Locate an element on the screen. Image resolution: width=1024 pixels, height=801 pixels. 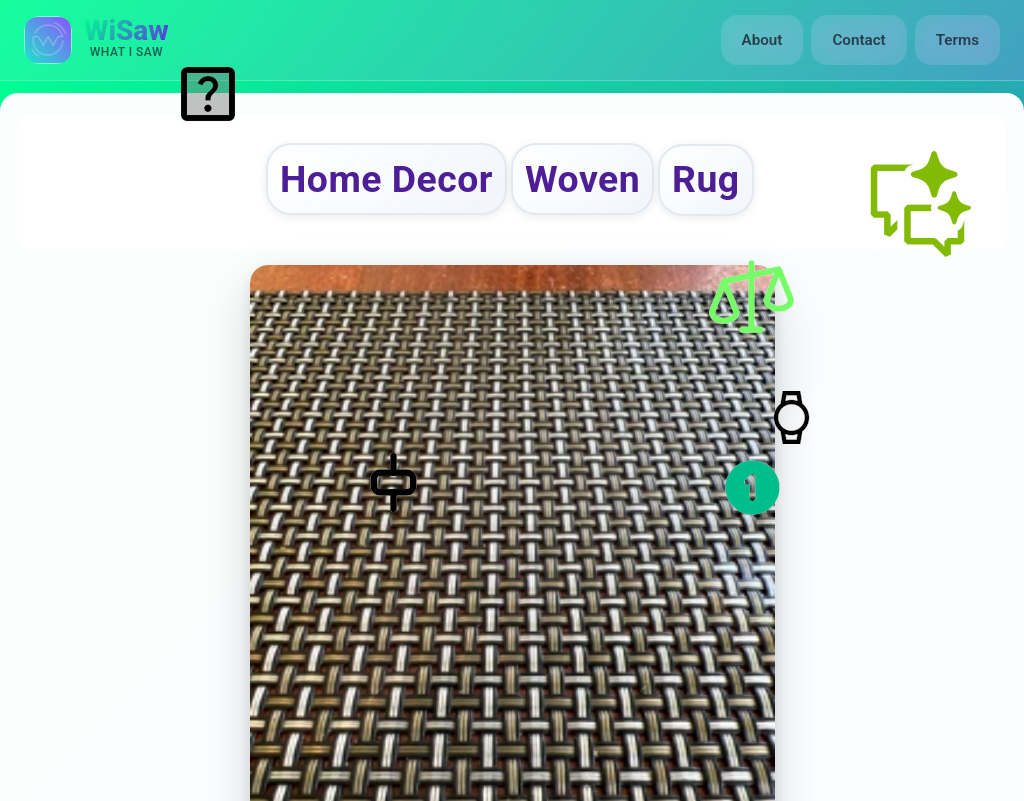
align selected elements to center is located at coordinates (393, 482).